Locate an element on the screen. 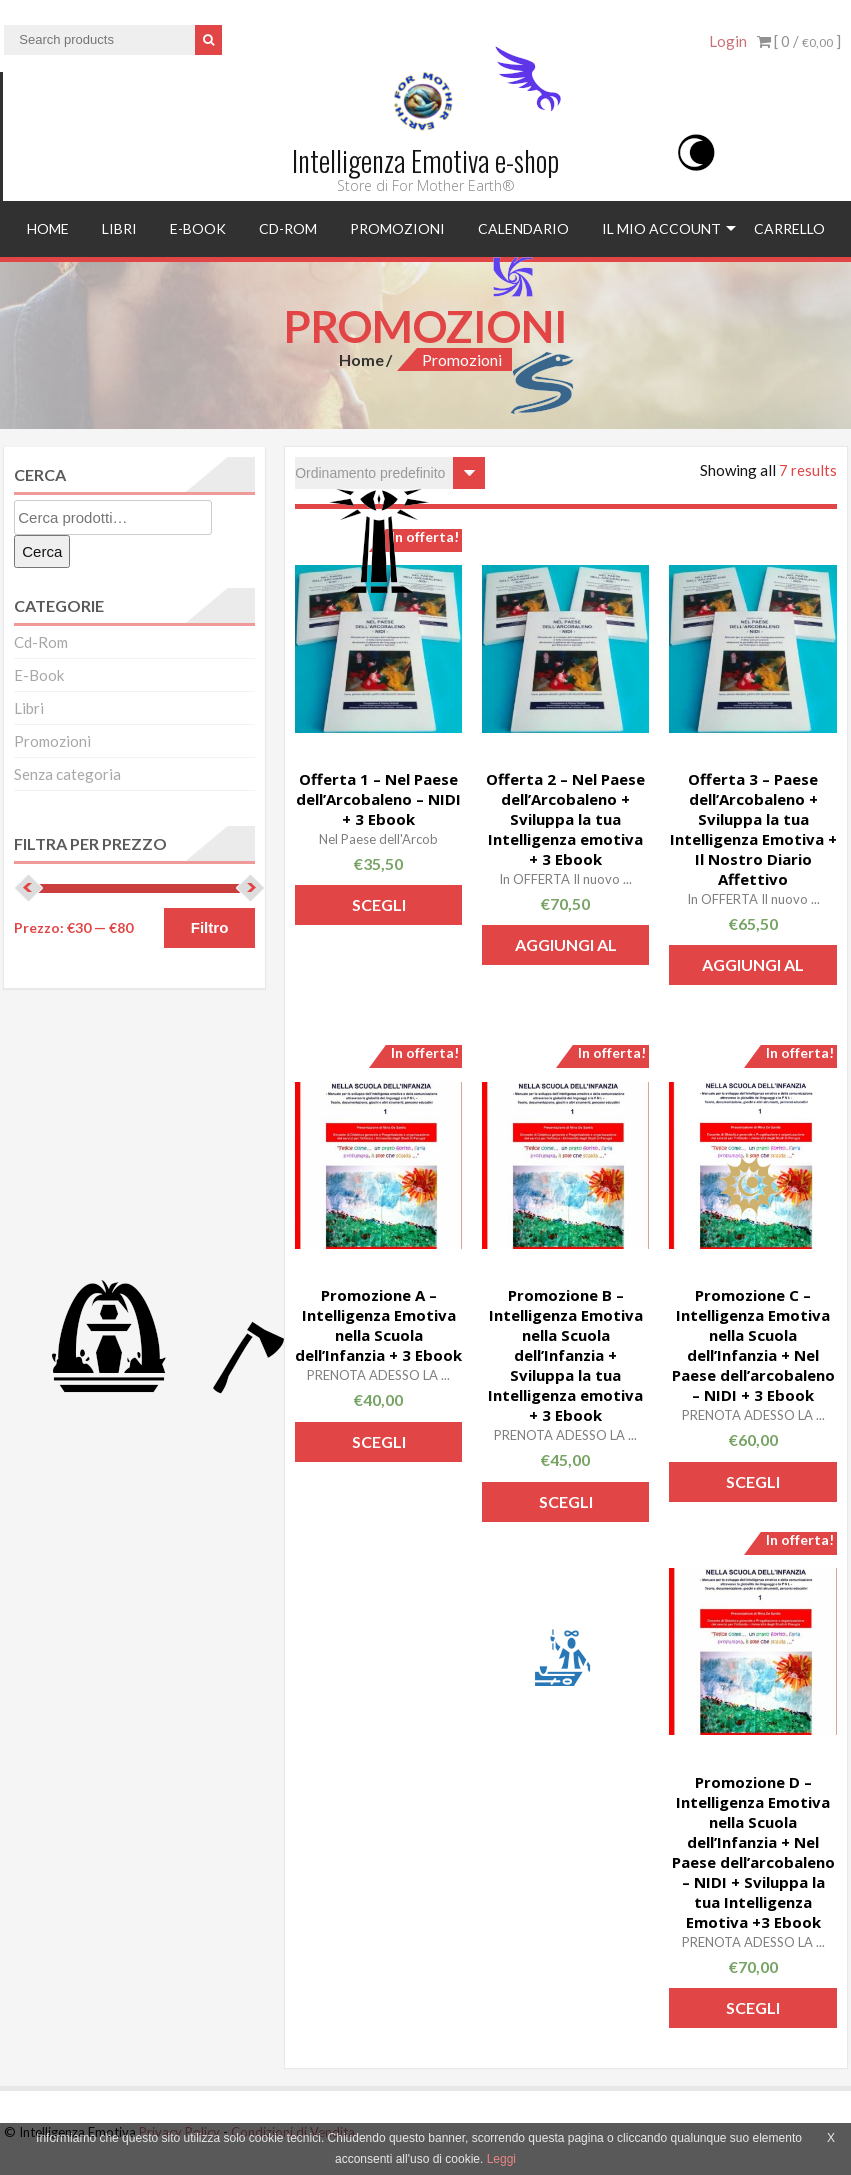 The image size is (851, 2175). eel creature or fish type in a game inventory is located at coordinates (542, 383).